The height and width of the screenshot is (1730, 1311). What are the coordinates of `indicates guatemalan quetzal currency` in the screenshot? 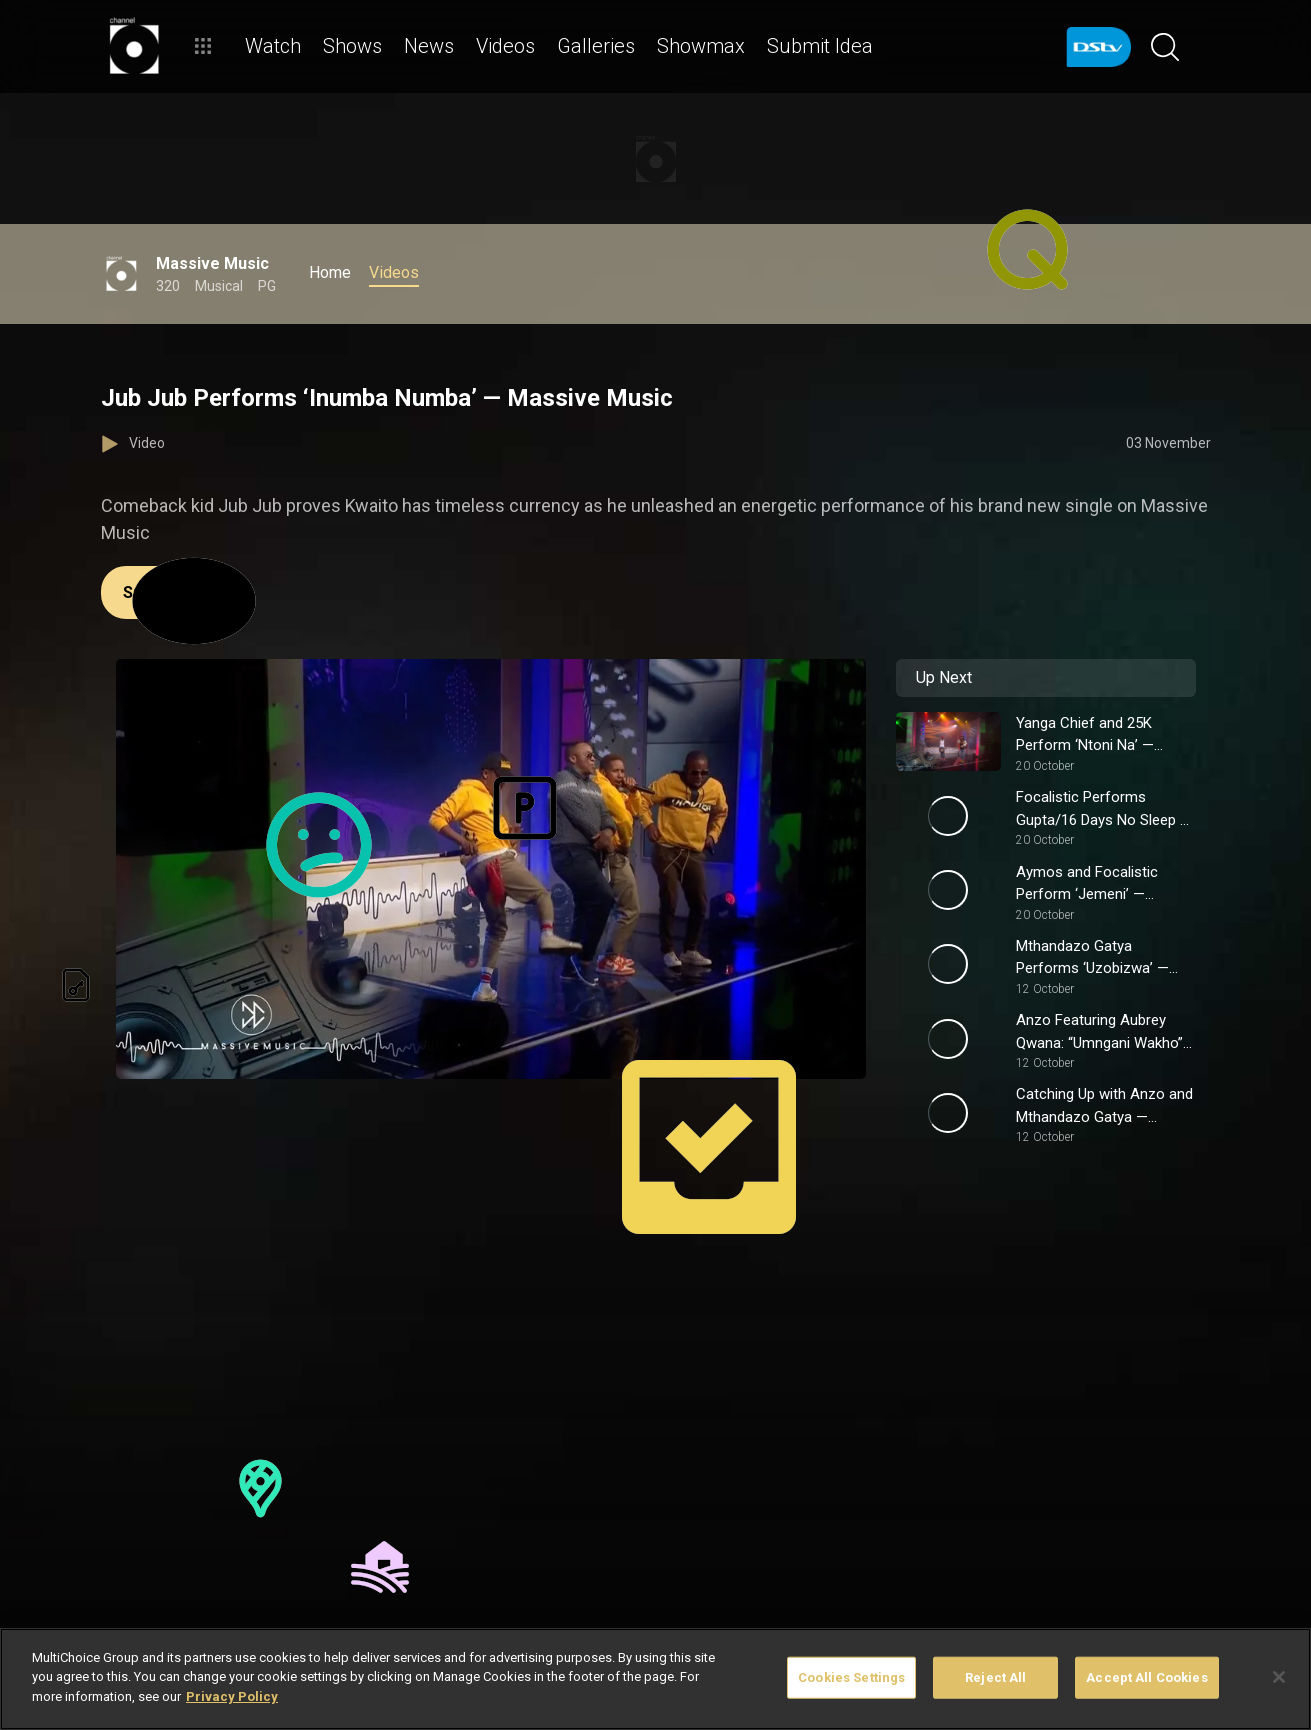 It's located at (1027, 249).